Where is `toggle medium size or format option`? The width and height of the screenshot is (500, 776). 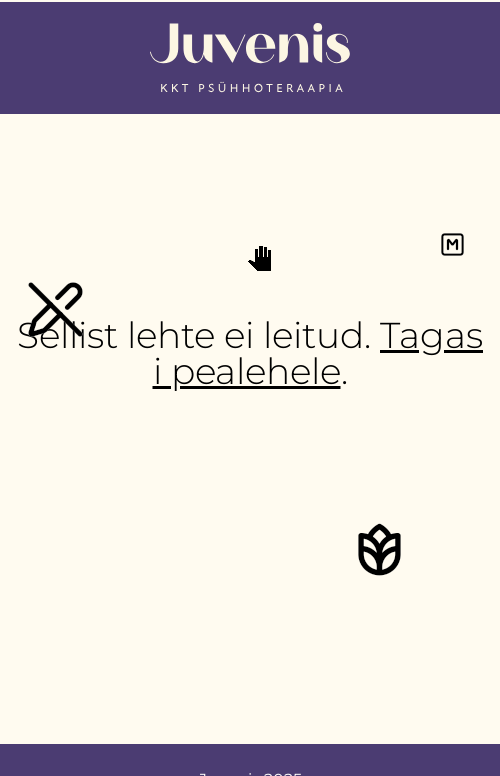 toggle medium size or format option is located at coordinates (452, 244).